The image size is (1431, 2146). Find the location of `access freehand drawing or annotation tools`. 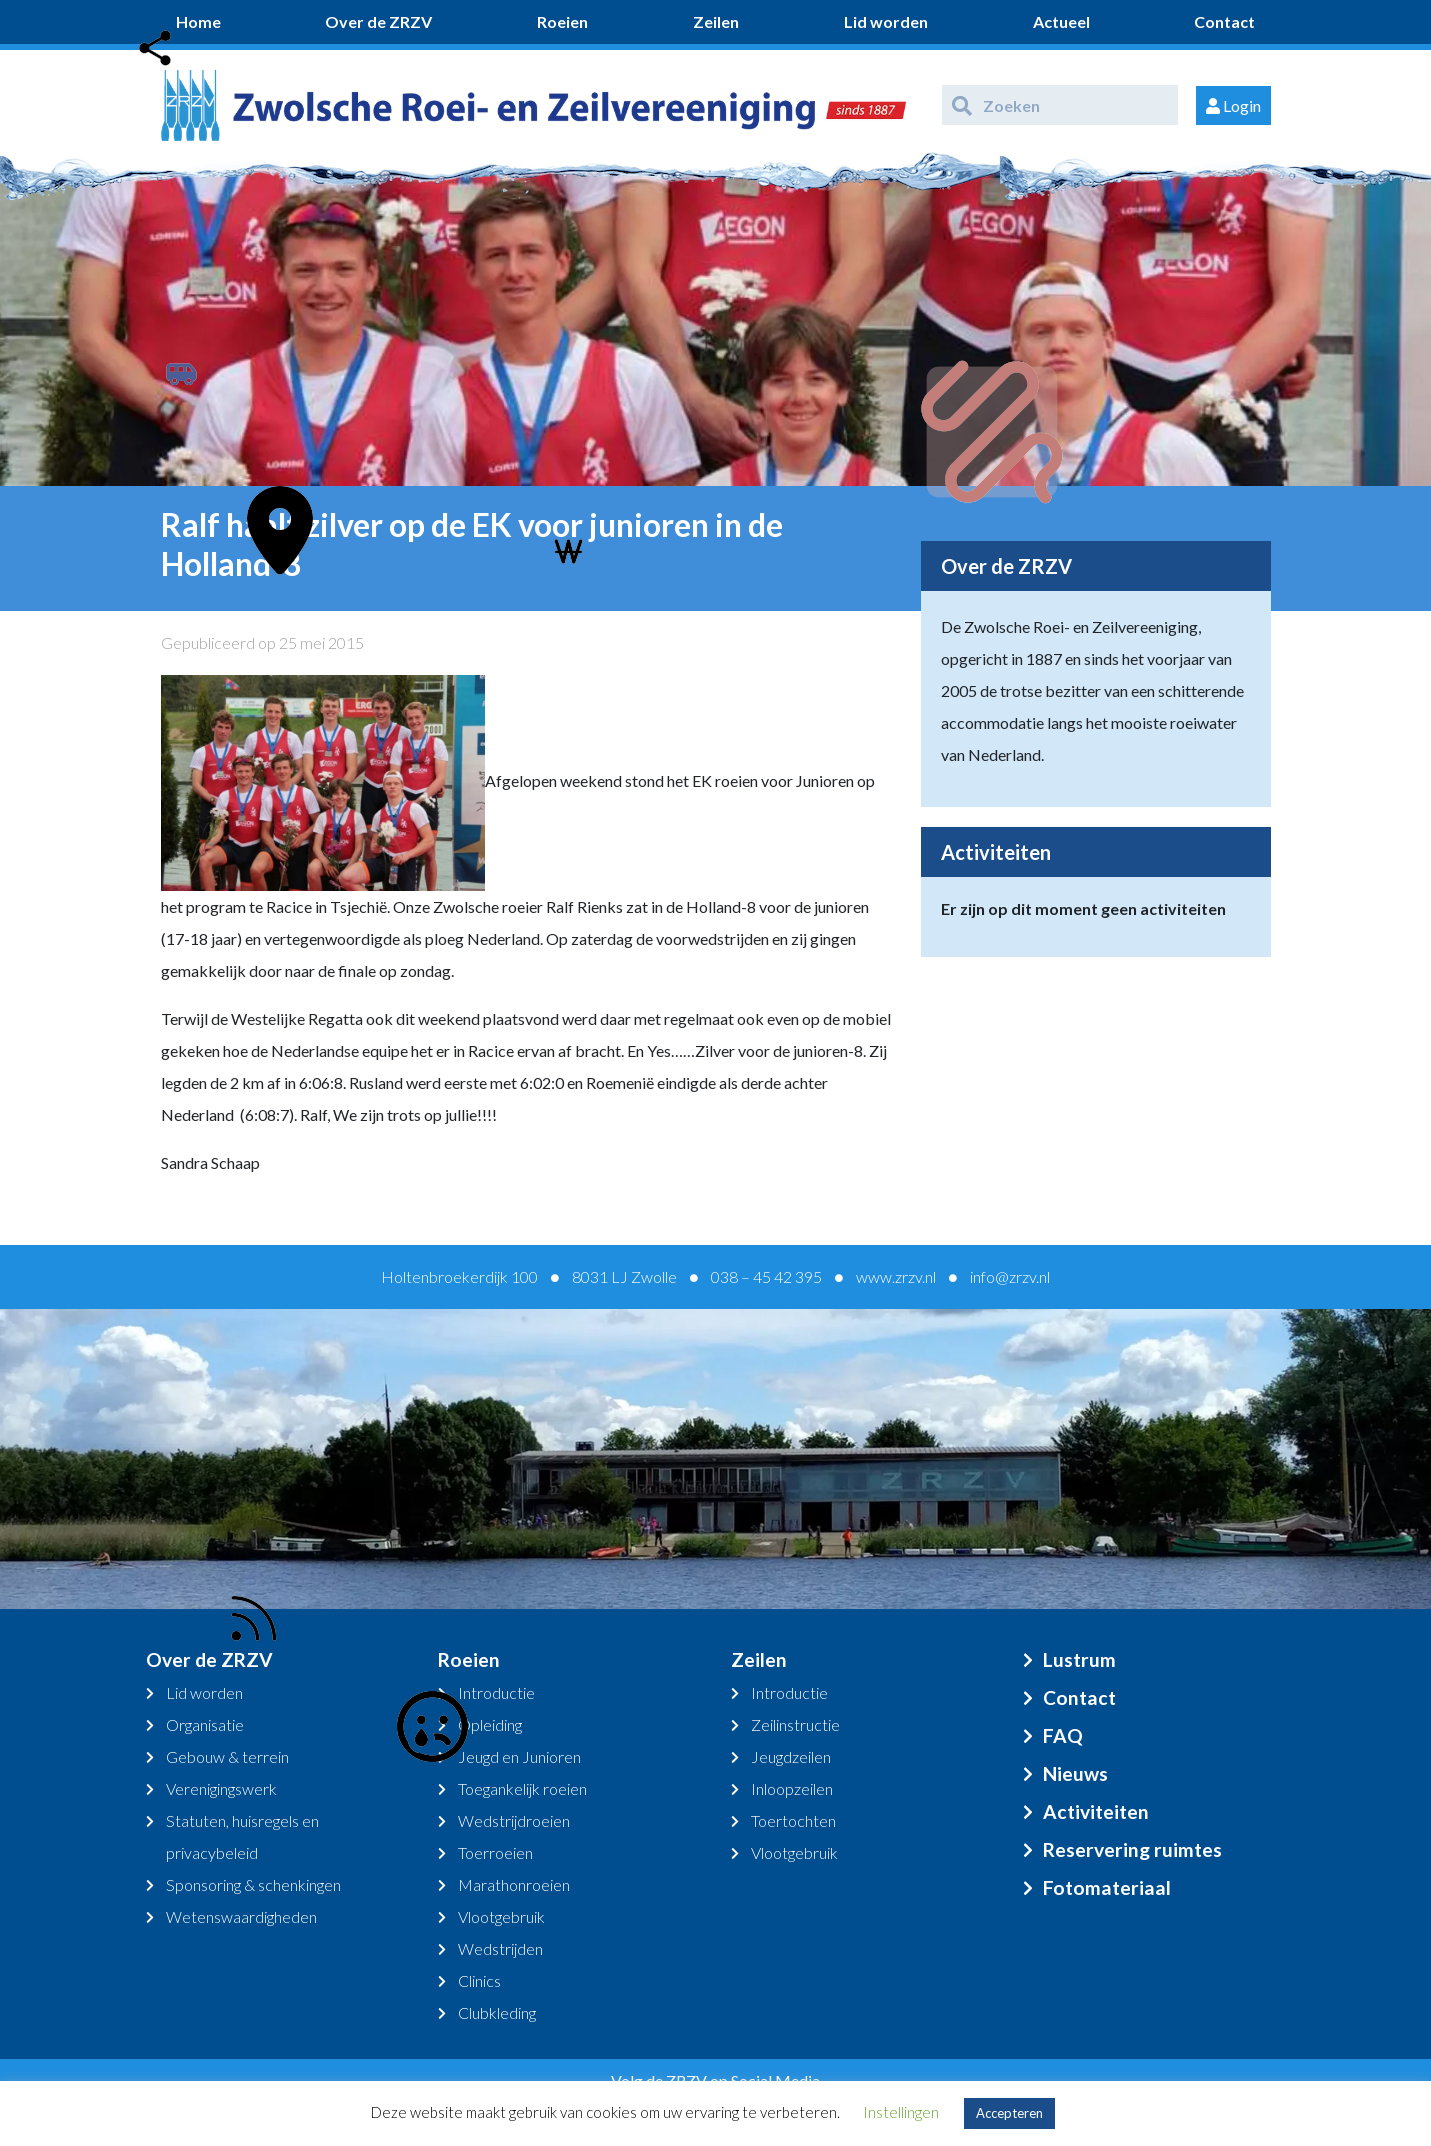

access freehand drawing or annotation tools is located at coordinates (992, 432).